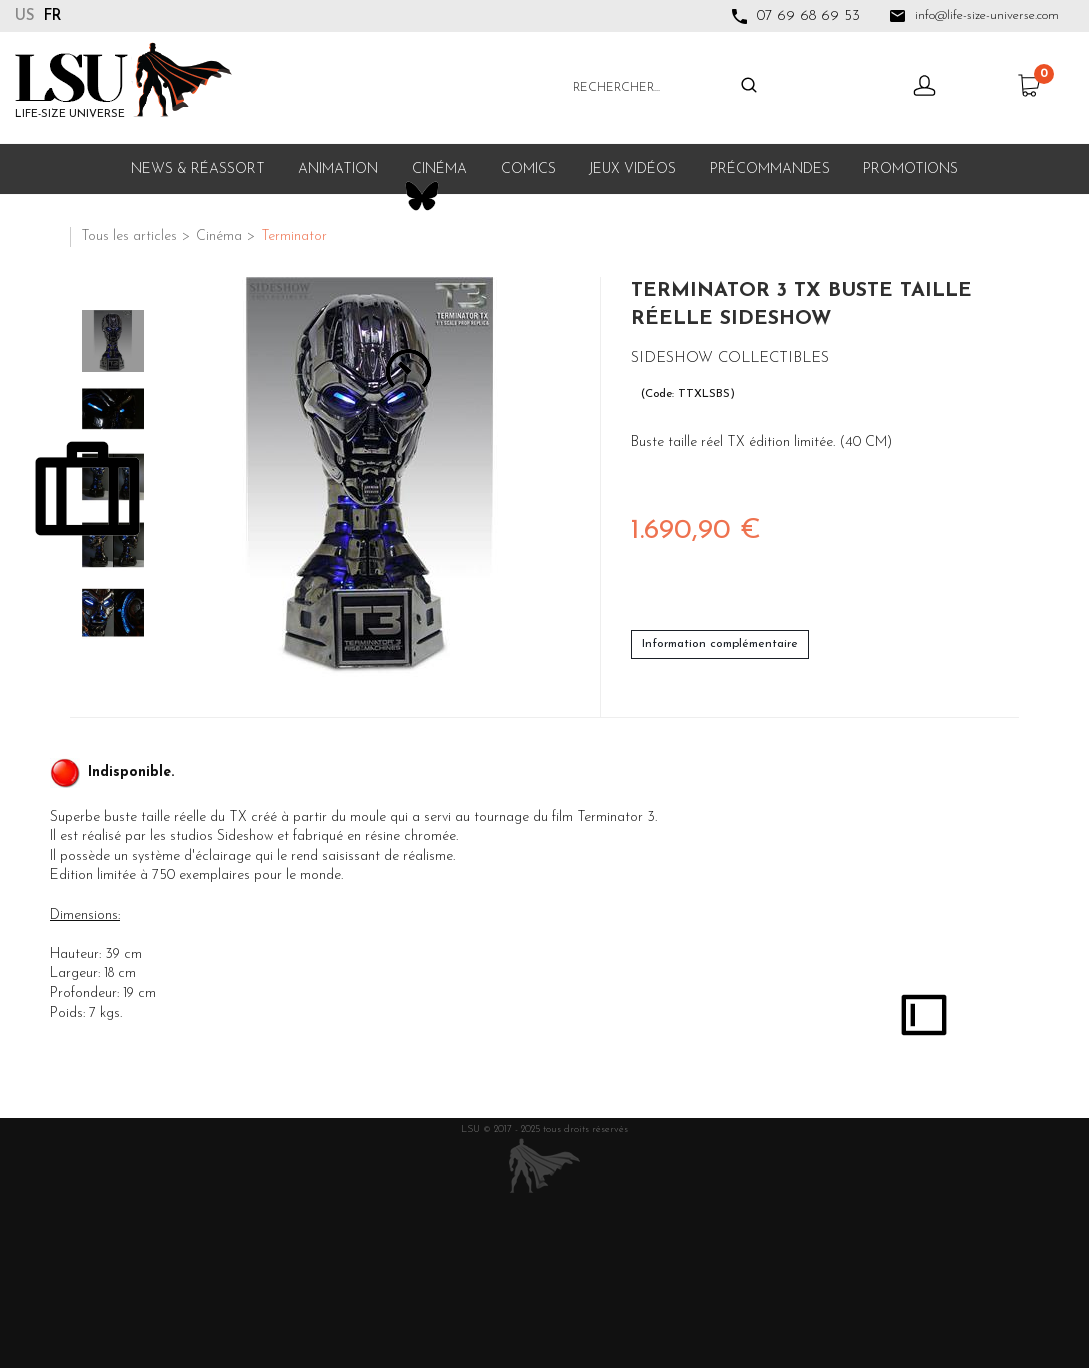 The width and height of the screenshot is (1089, 1368). What do you see at coordinates (422, 196) in the screenshot?
I see `open Bluesky app` at bounding box center [422, 196].